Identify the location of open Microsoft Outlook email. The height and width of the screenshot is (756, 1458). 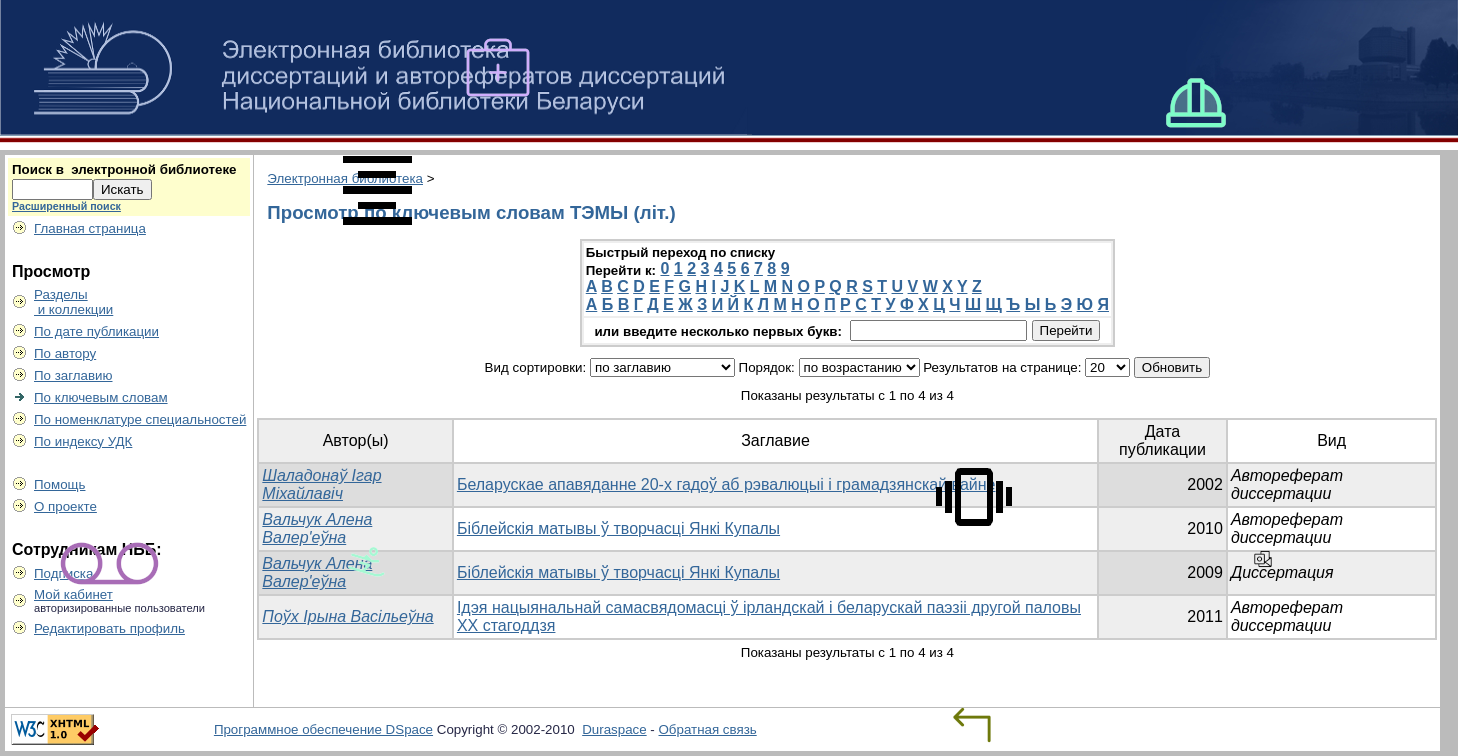
(1263, 559).